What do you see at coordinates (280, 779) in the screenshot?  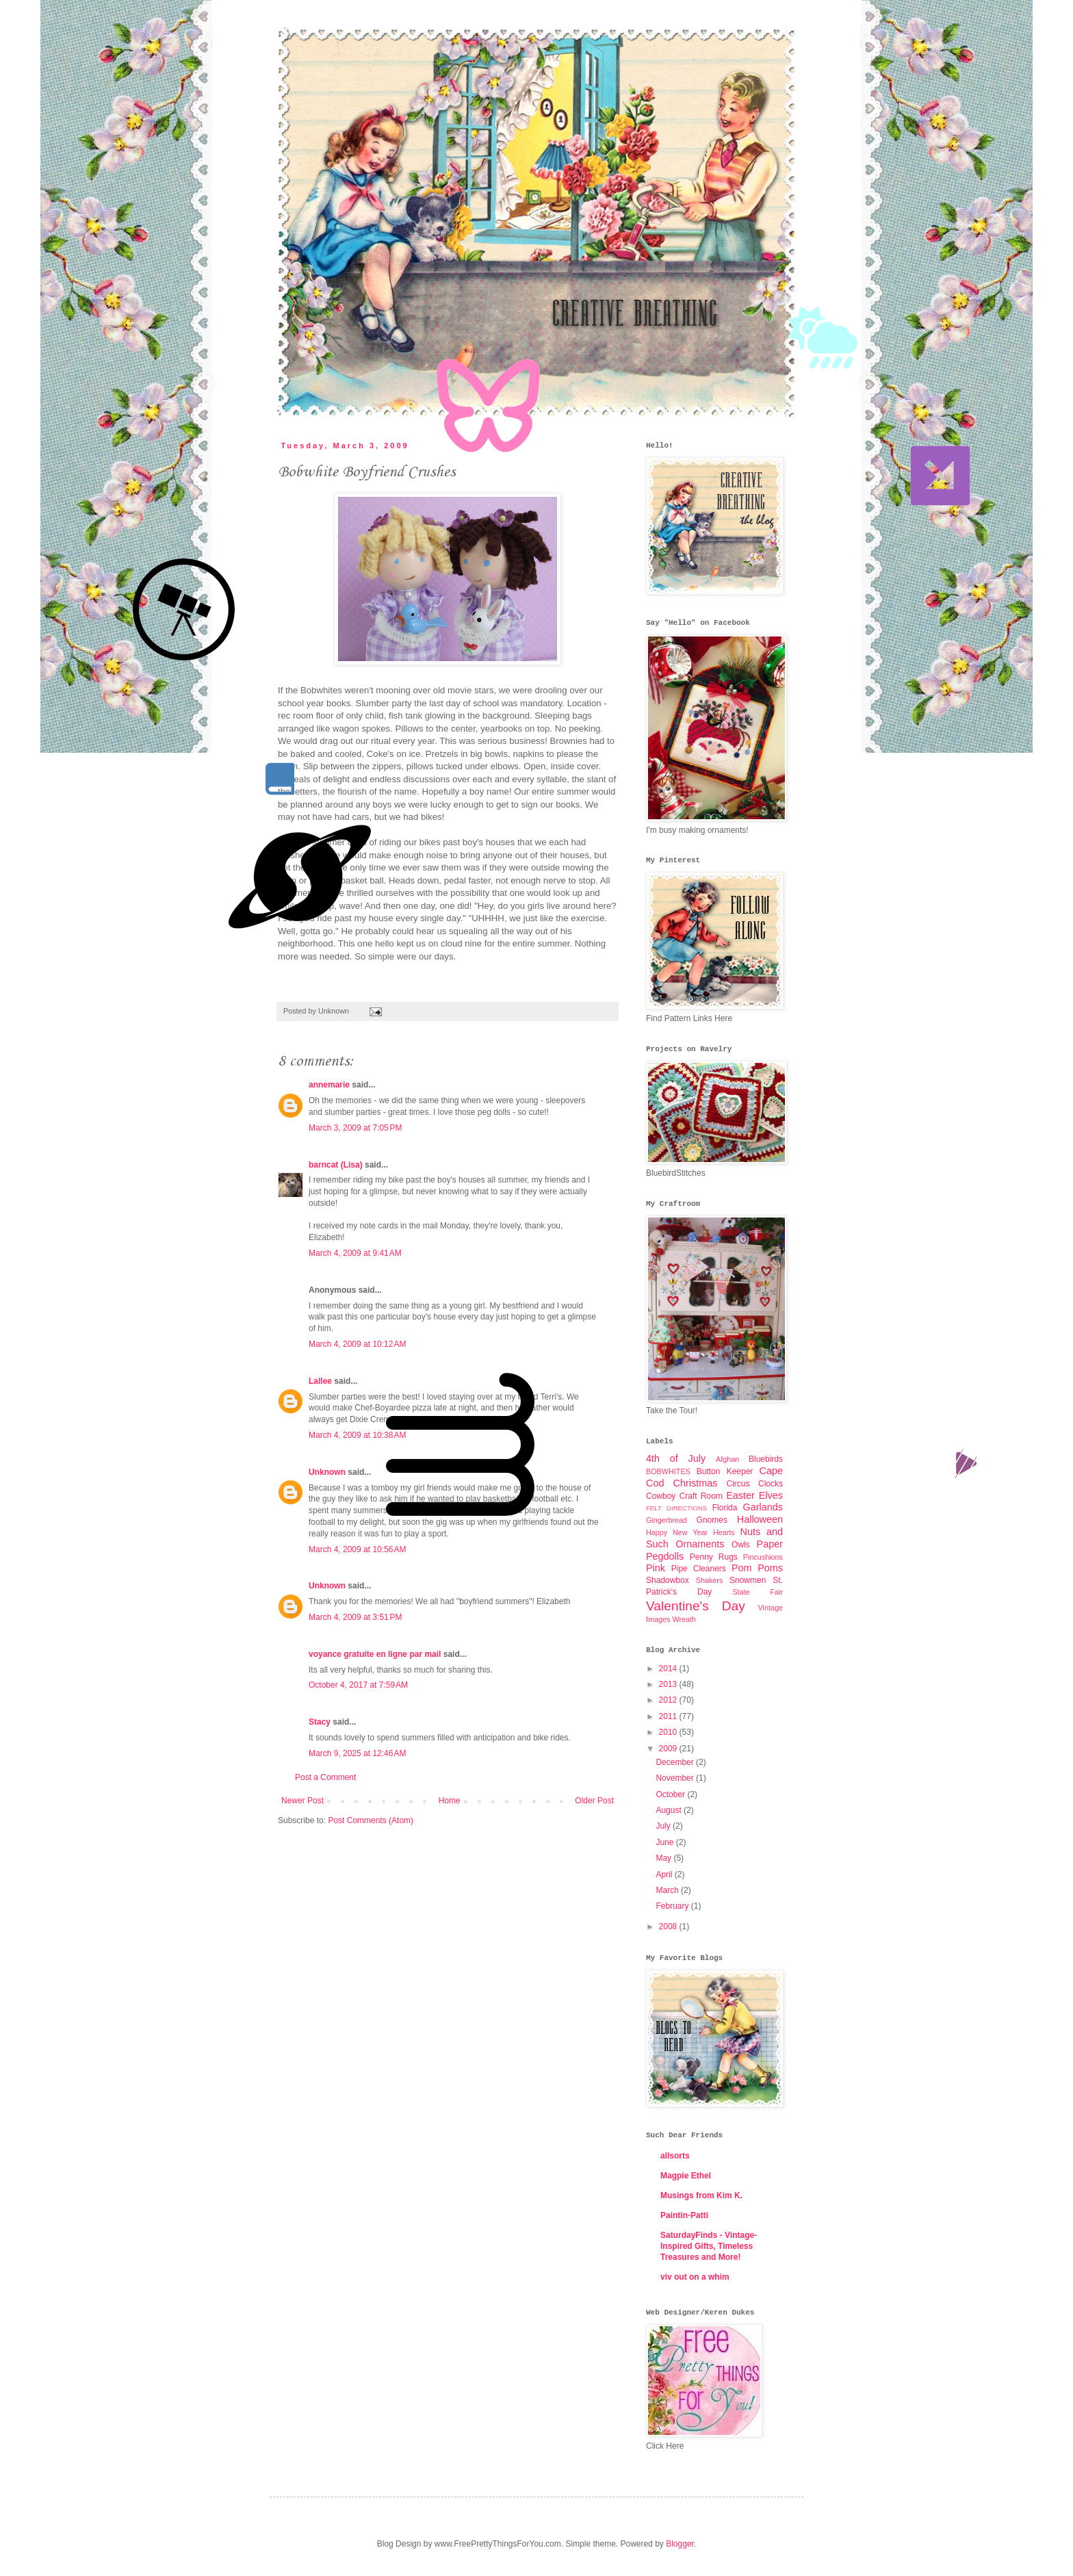 I see `open a book or reading app` at bounding box center [280, 779].